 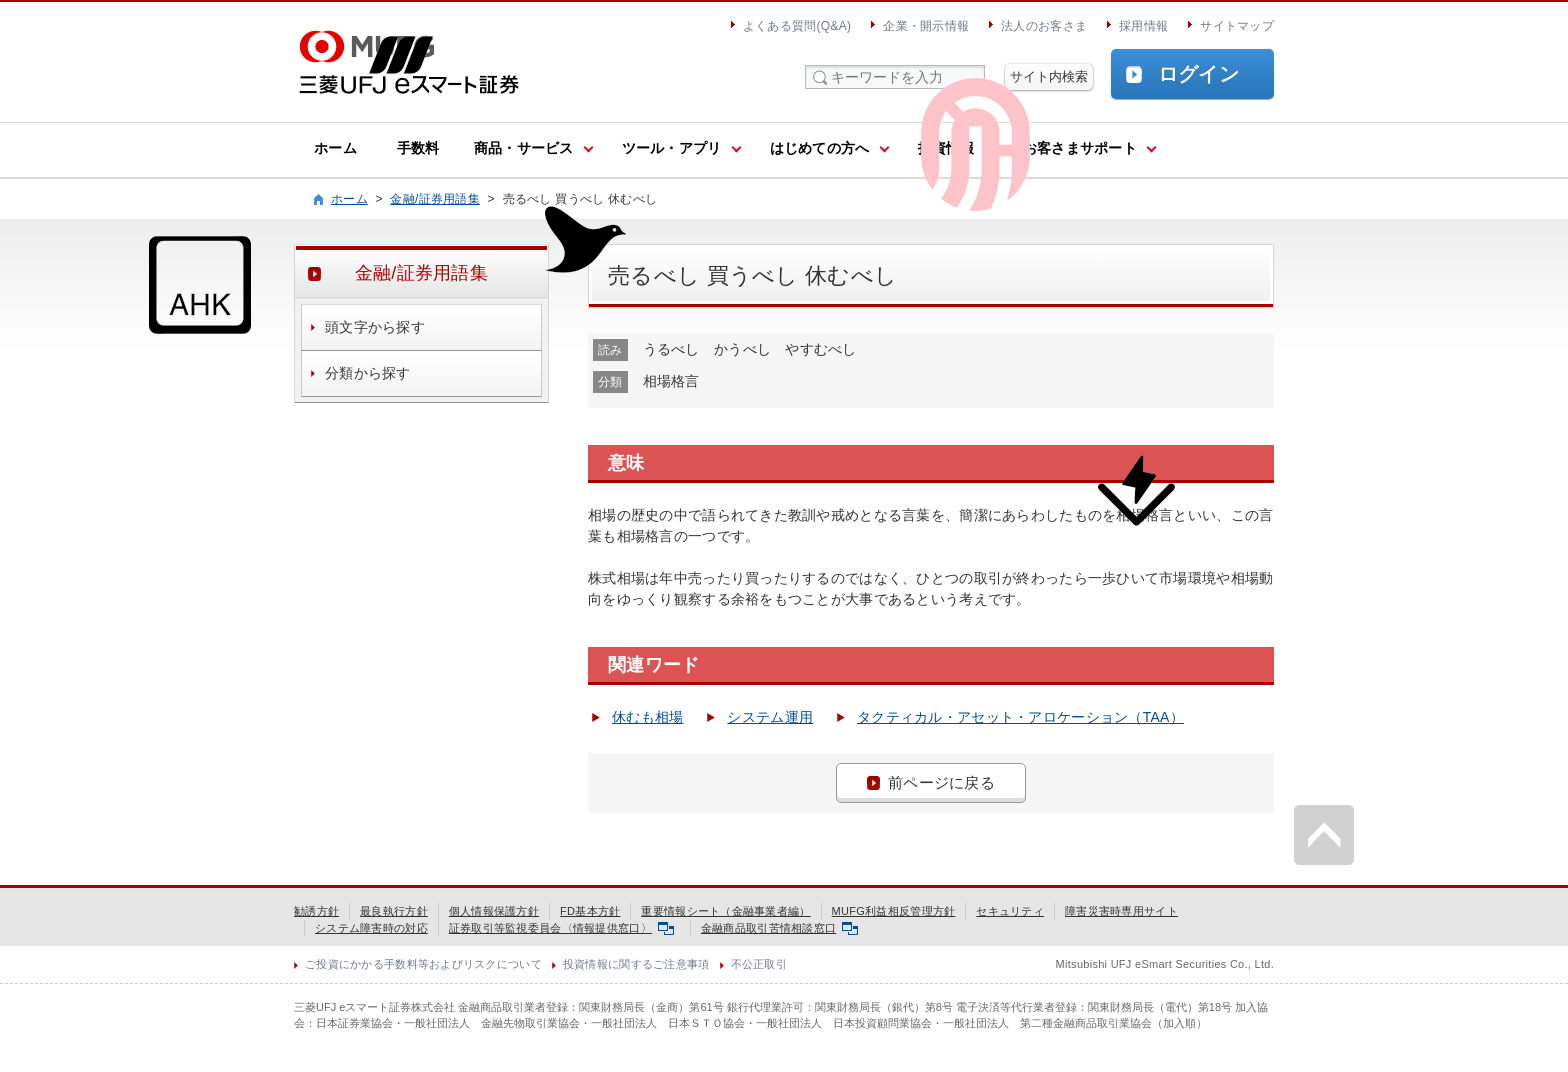 What do you see at coordinates (200, 285) in the screenshot?
I see `AutoHotkey application logo` at bounding box center [200, 285].